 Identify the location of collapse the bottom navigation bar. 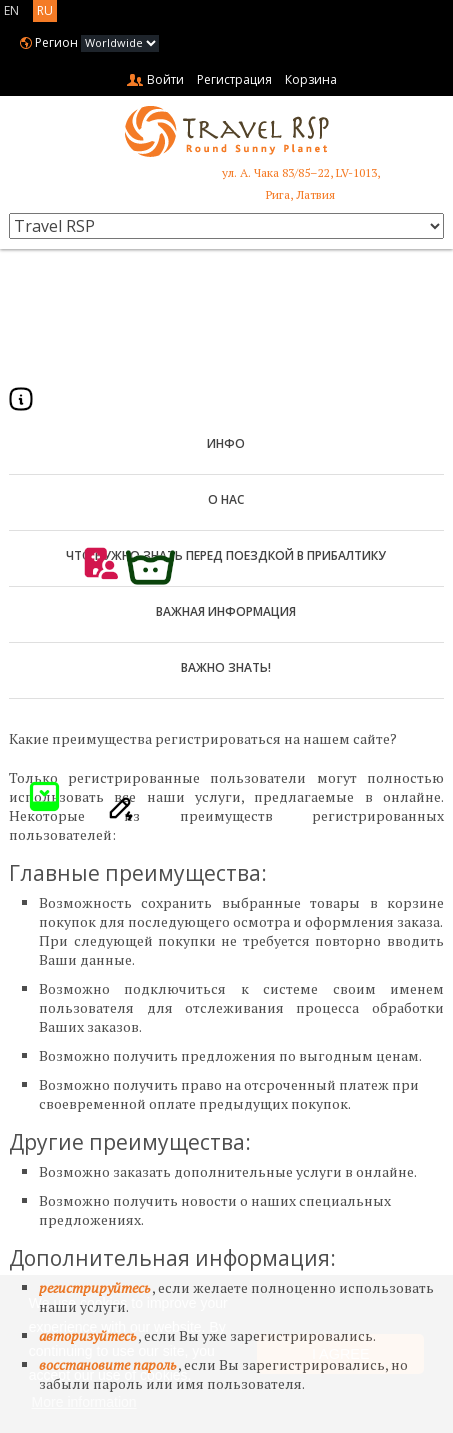
(44, 796).